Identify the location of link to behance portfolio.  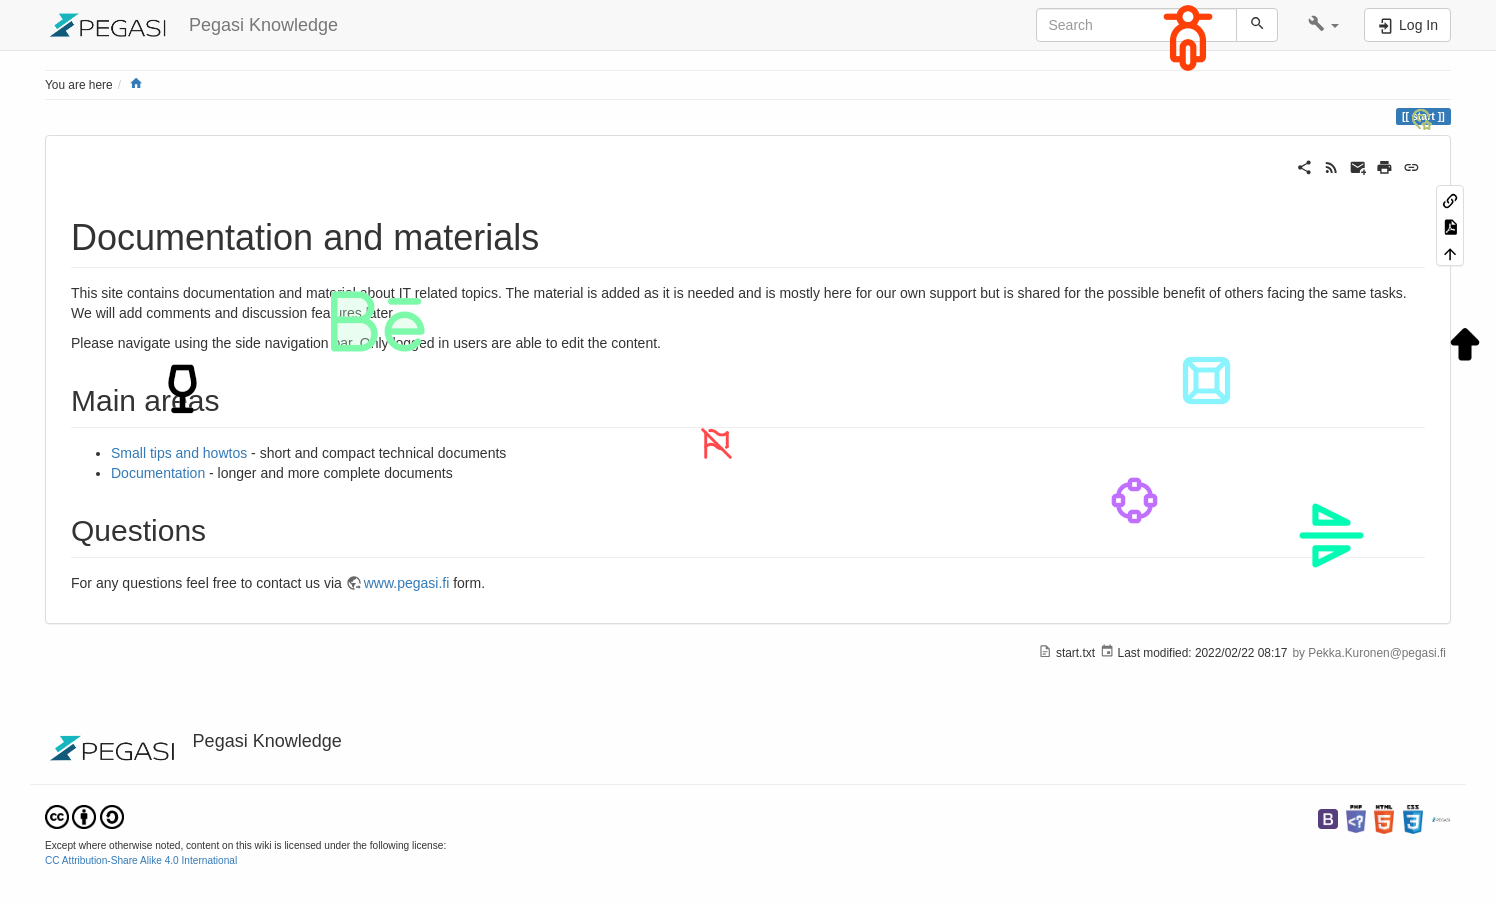
(374, 321).